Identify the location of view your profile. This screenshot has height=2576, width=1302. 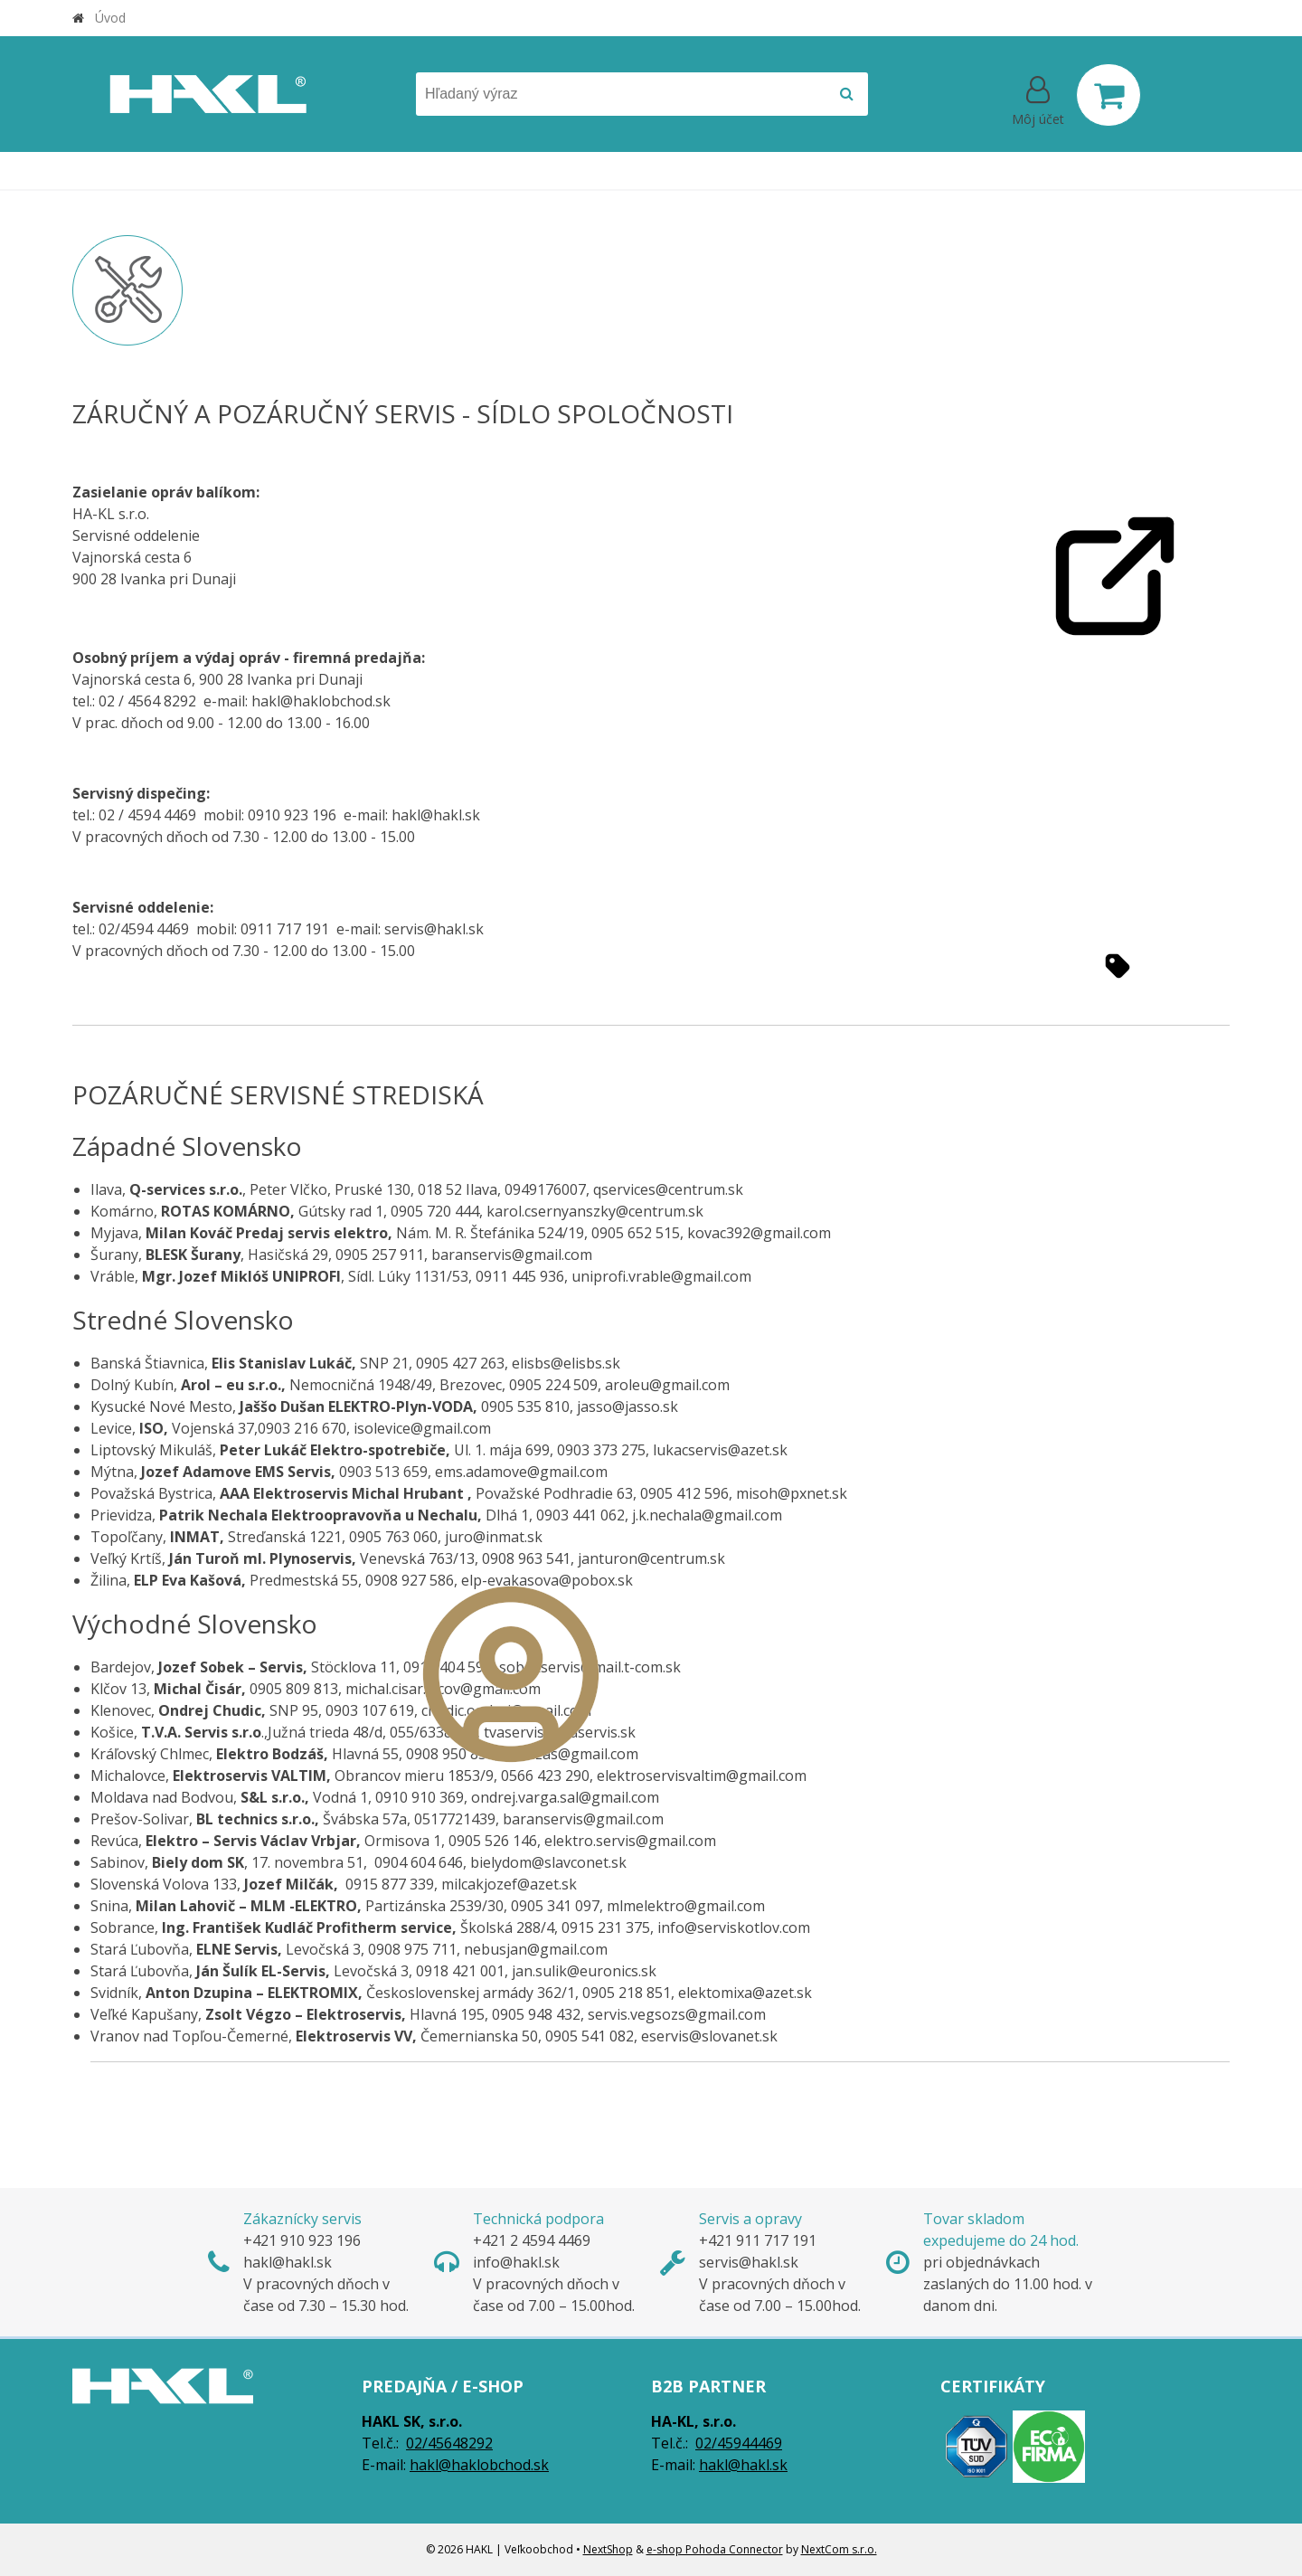
(511, 1674).